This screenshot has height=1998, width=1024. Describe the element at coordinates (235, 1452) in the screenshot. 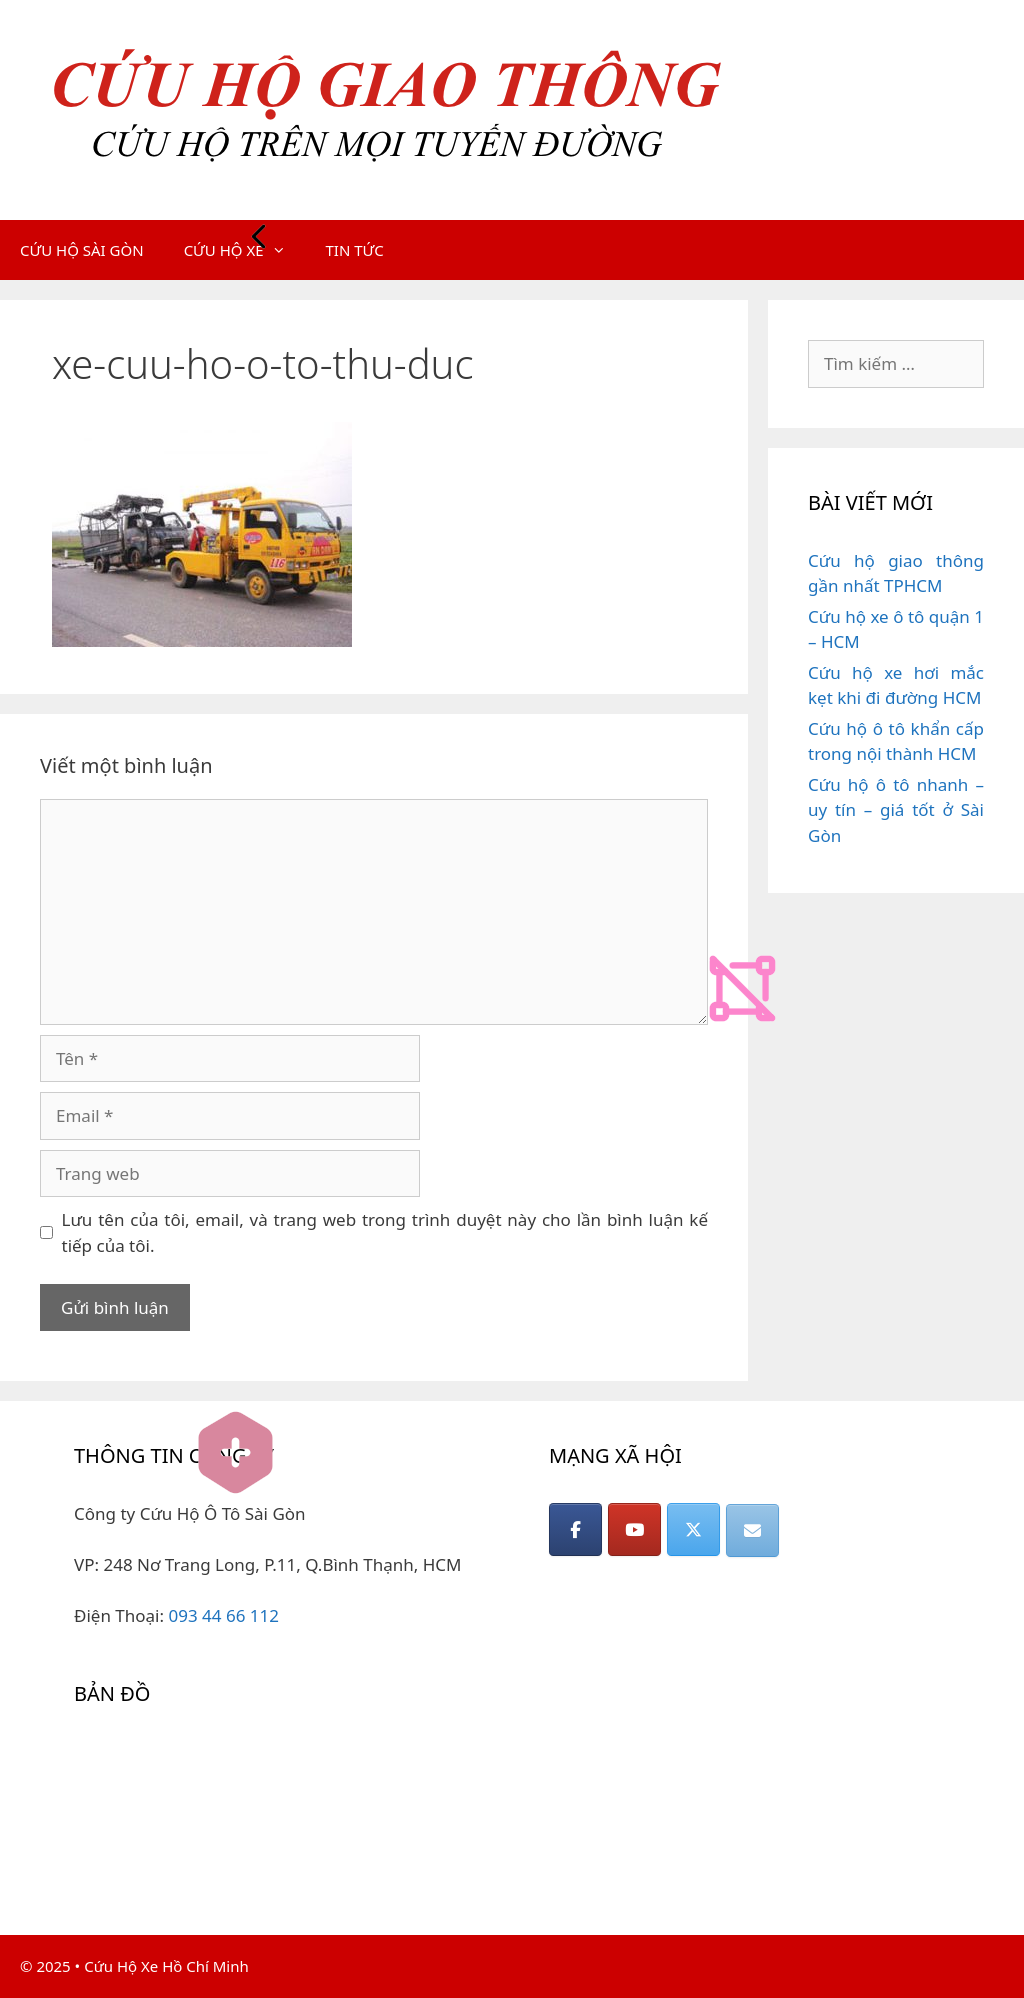

I see `add a new item or module` at that location.